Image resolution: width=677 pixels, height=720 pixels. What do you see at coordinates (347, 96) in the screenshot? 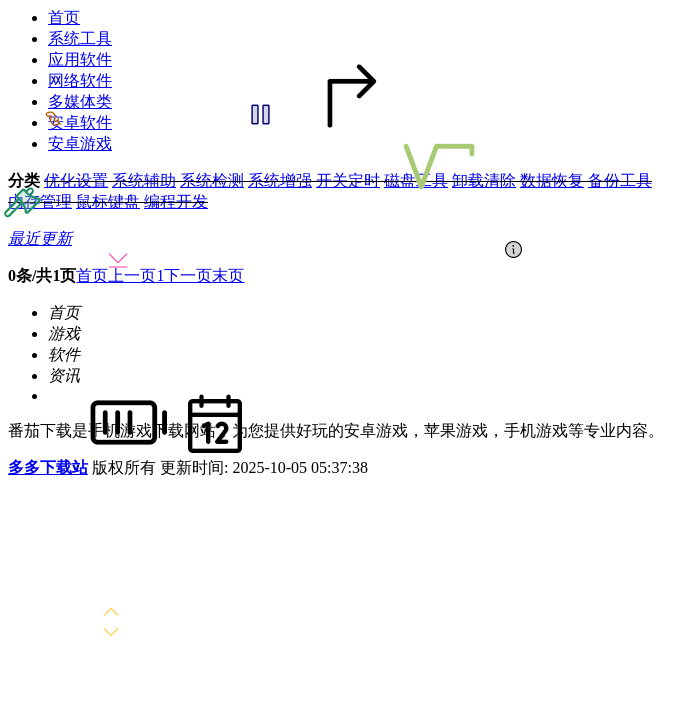
I see `forward or share content` at bounding box center [347, 96].